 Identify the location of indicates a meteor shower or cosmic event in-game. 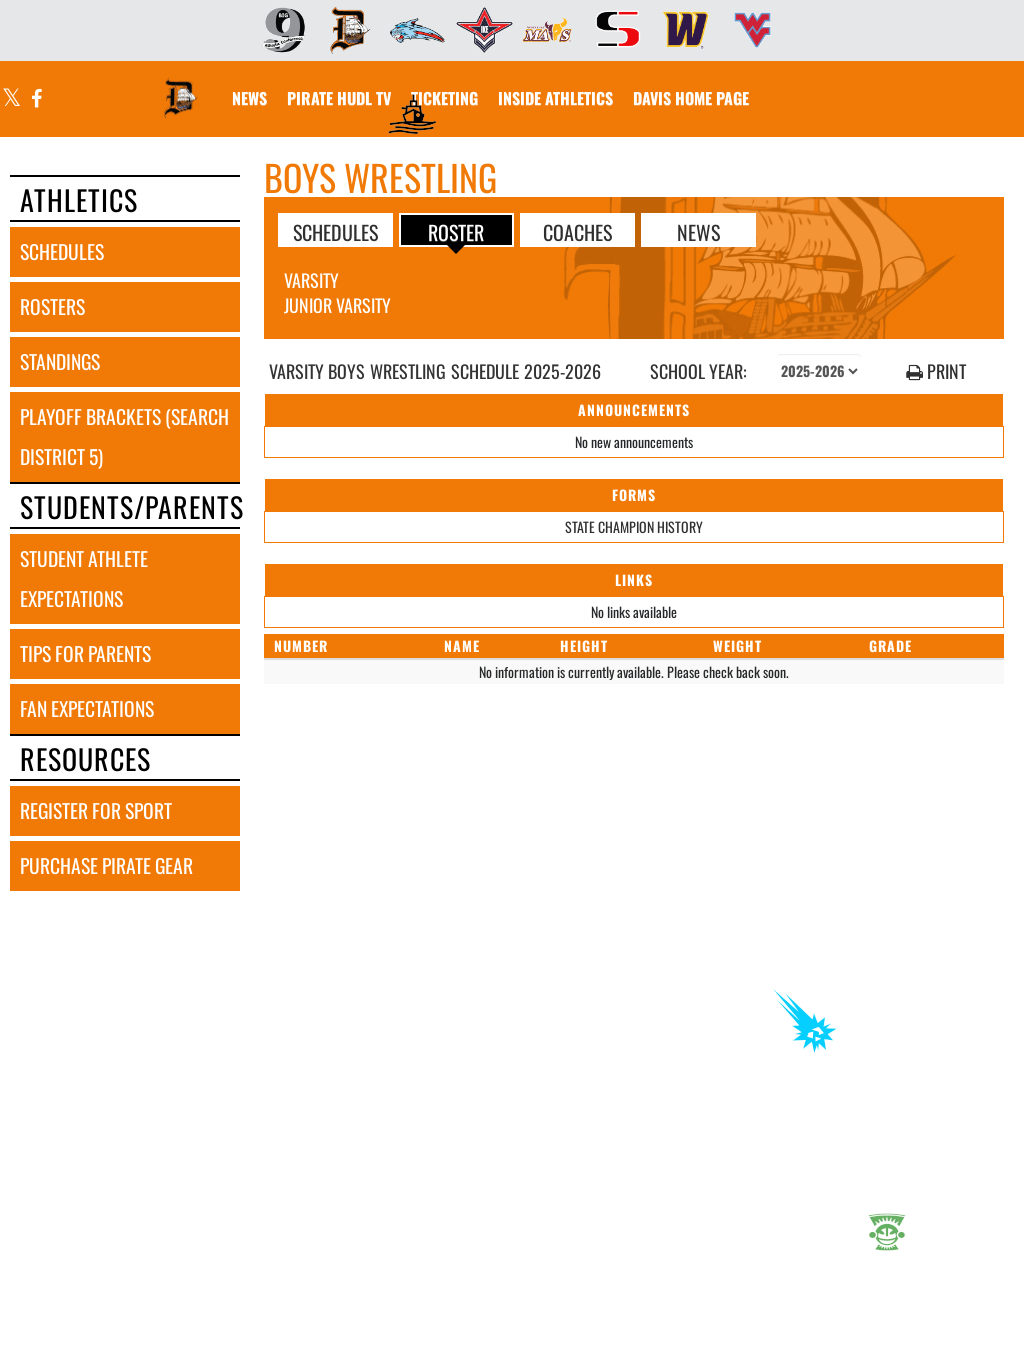
(804, 1021).